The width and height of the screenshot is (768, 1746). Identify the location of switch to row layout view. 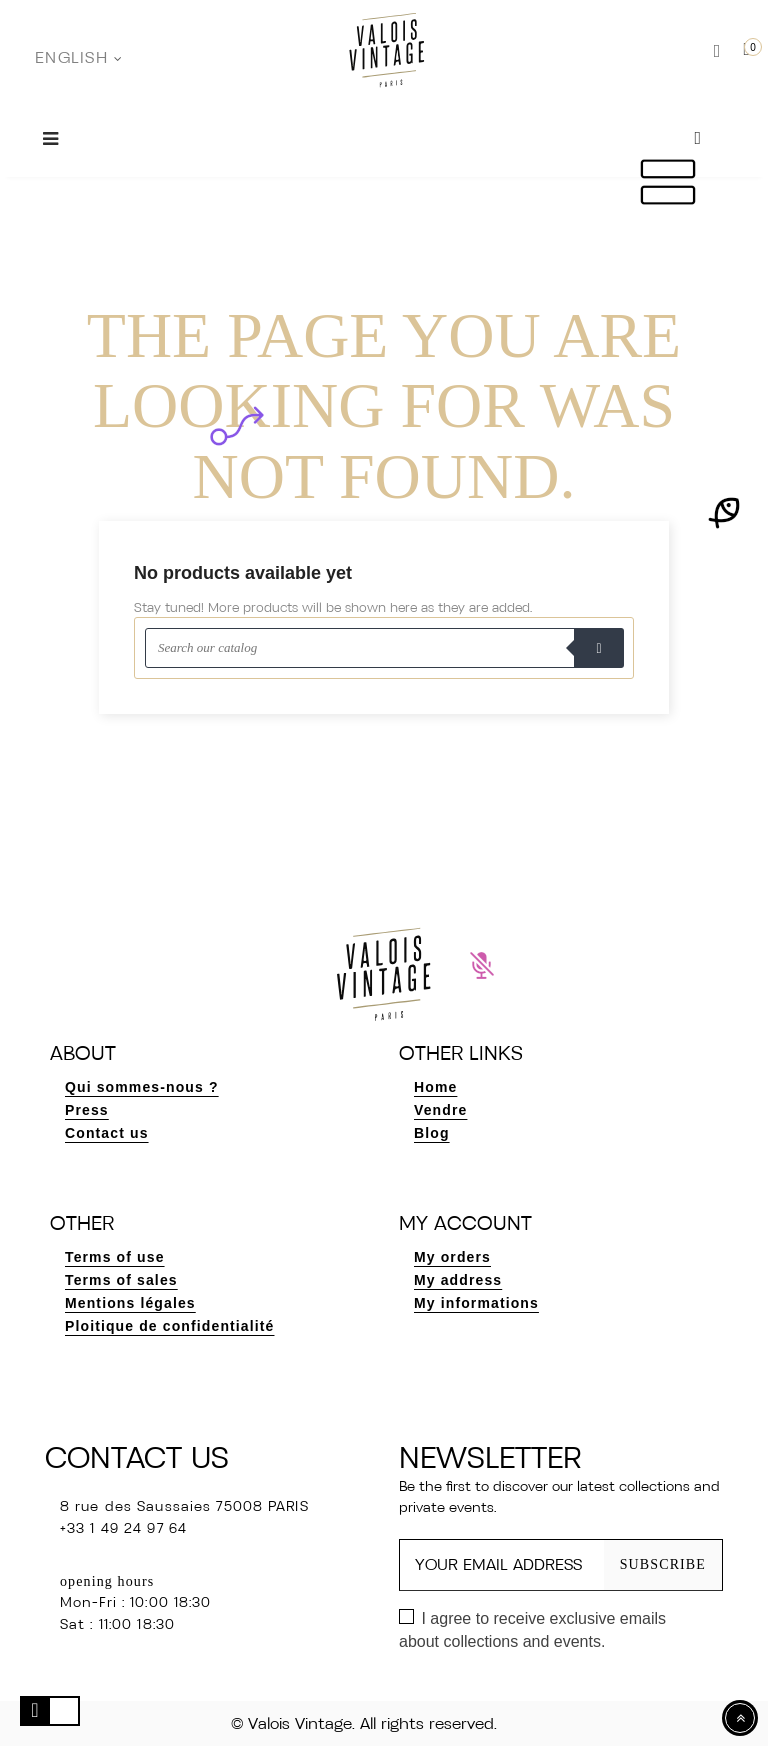
(668, 182).